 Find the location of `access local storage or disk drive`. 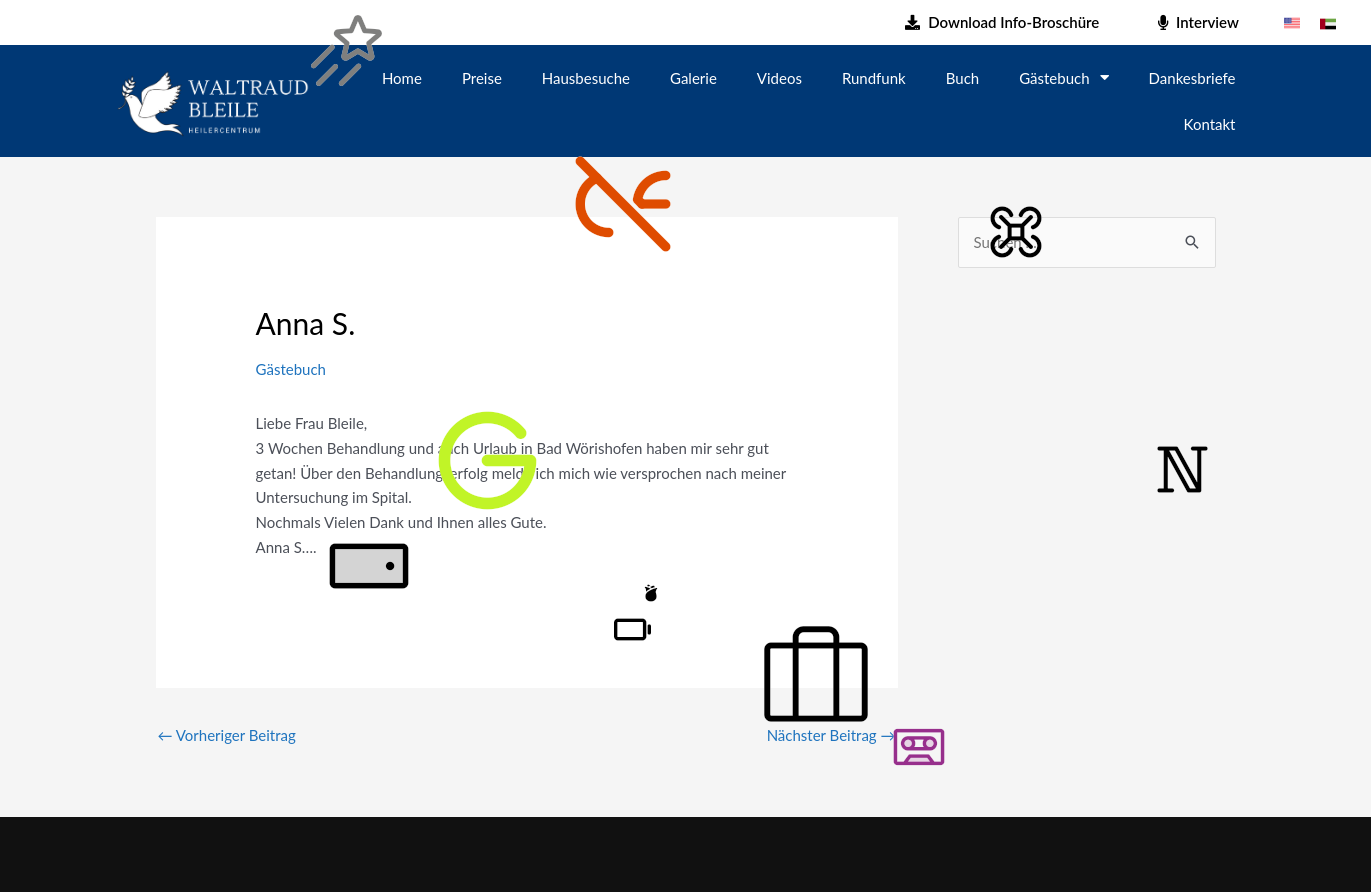

access local storage or disk drive is located at coordinates (369, 566).